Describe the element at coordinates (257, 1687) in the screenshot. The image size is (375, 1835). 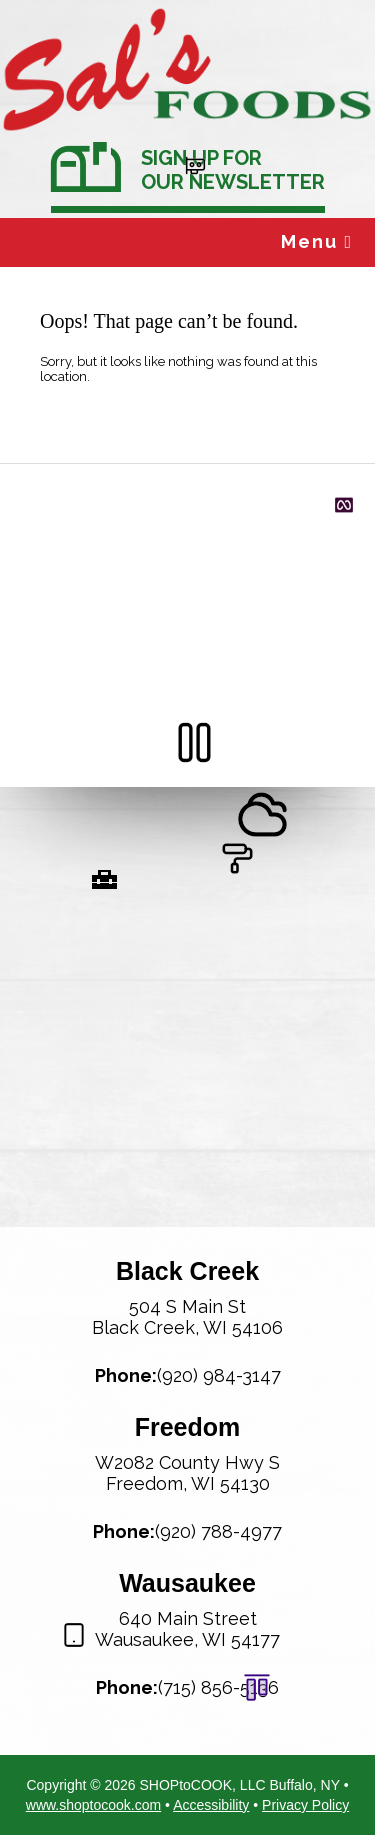
I see `align selected objects to the top edge` at that location.